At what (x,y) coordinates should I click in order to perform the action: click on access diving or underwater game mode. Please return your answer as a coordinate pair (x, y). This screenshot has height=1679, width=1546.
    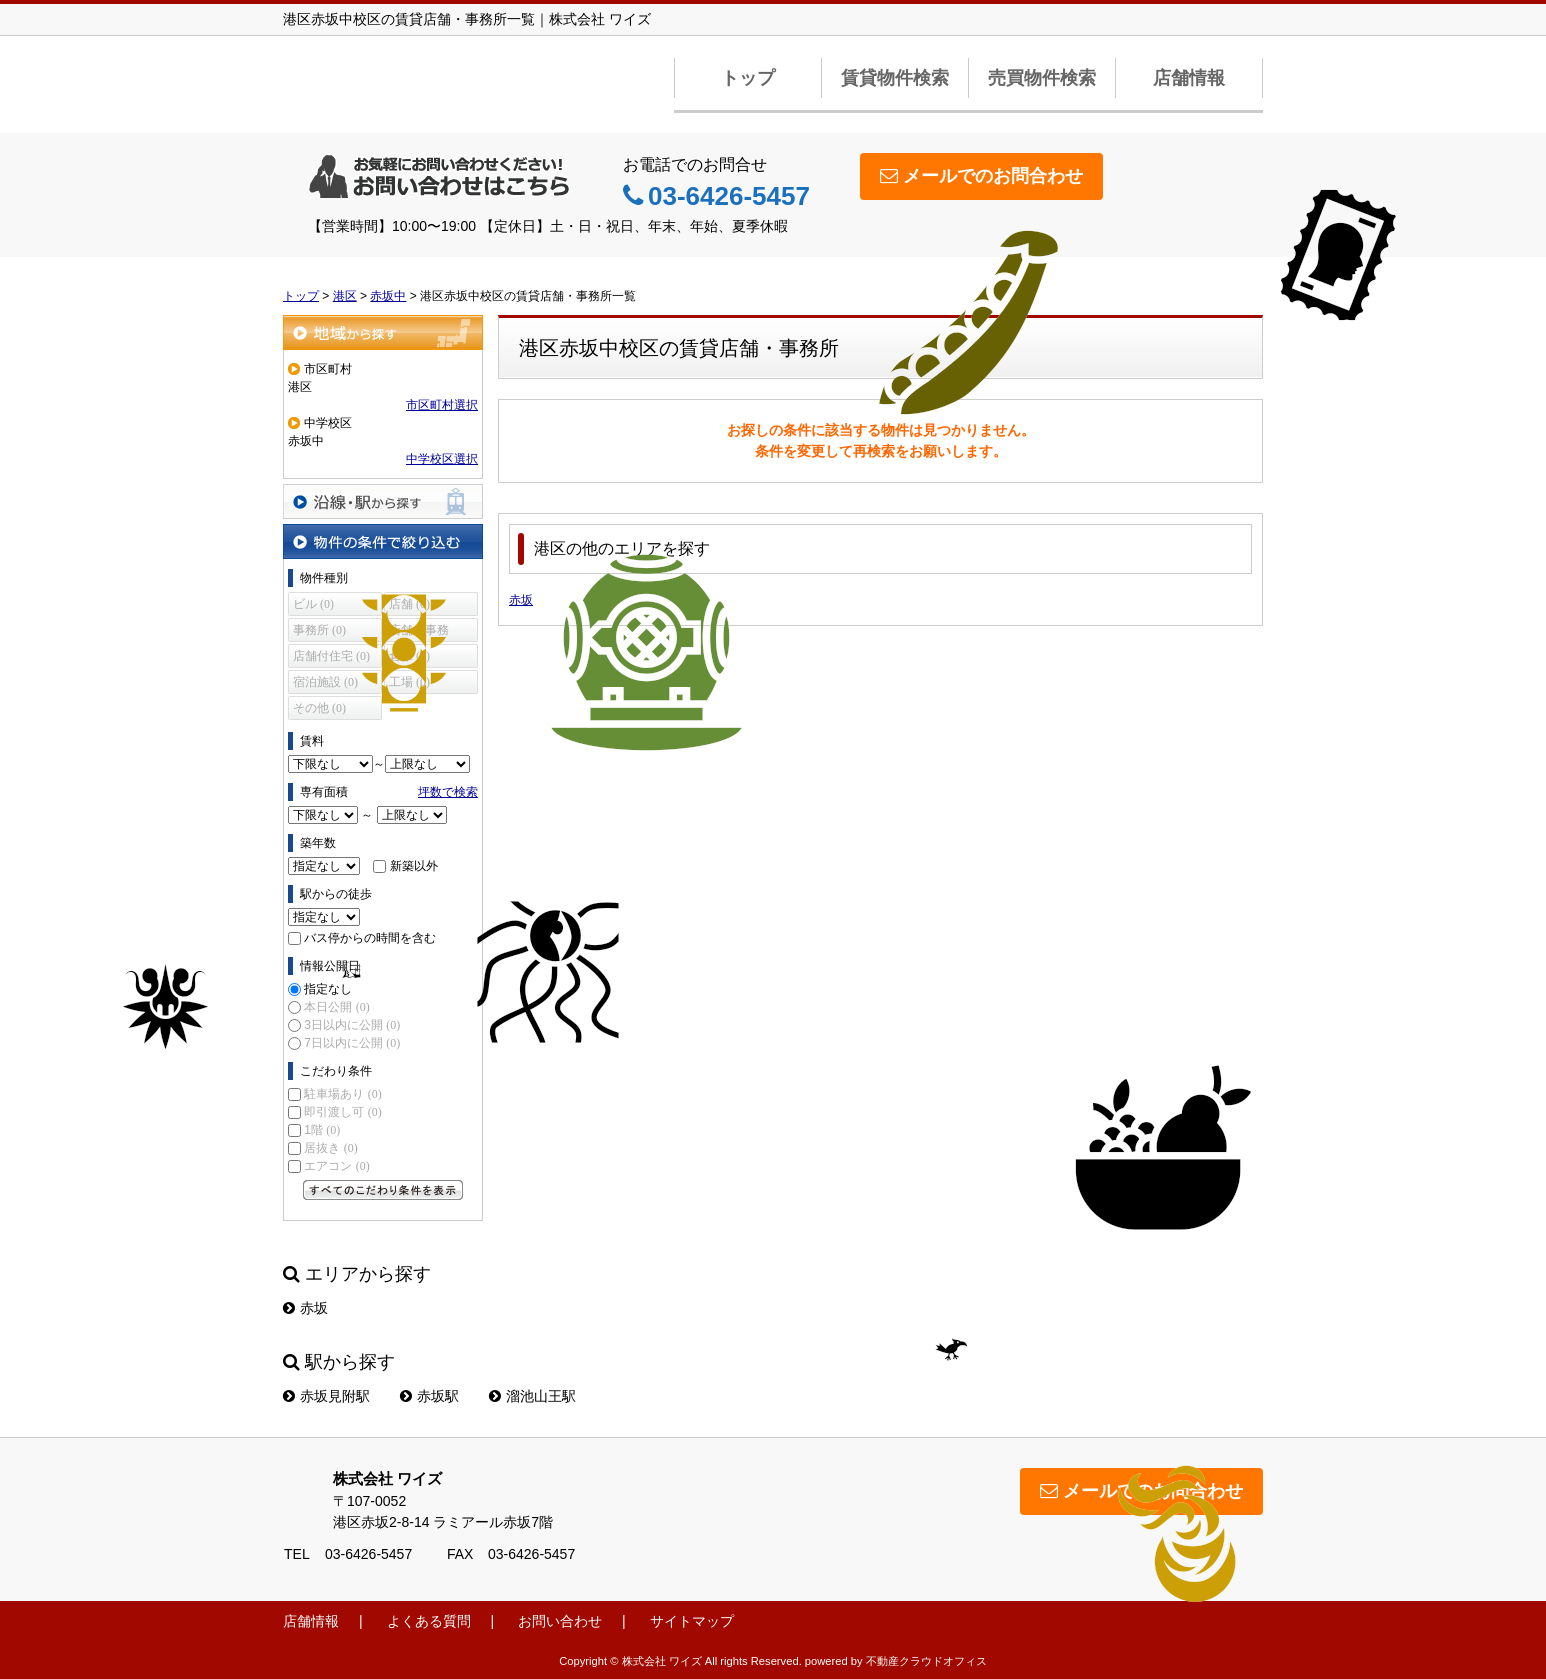
    Looking at the image, I should click on (646, 652).